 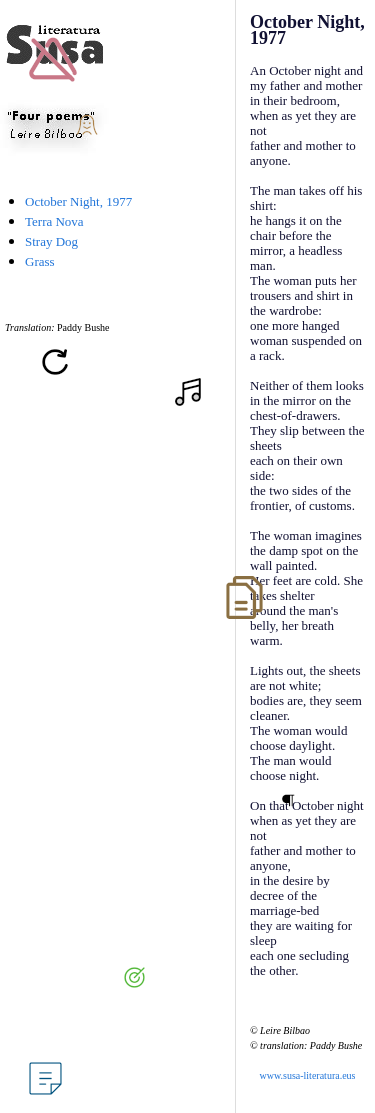 I want to click on access music or audio library, so click(x=189, y=392).